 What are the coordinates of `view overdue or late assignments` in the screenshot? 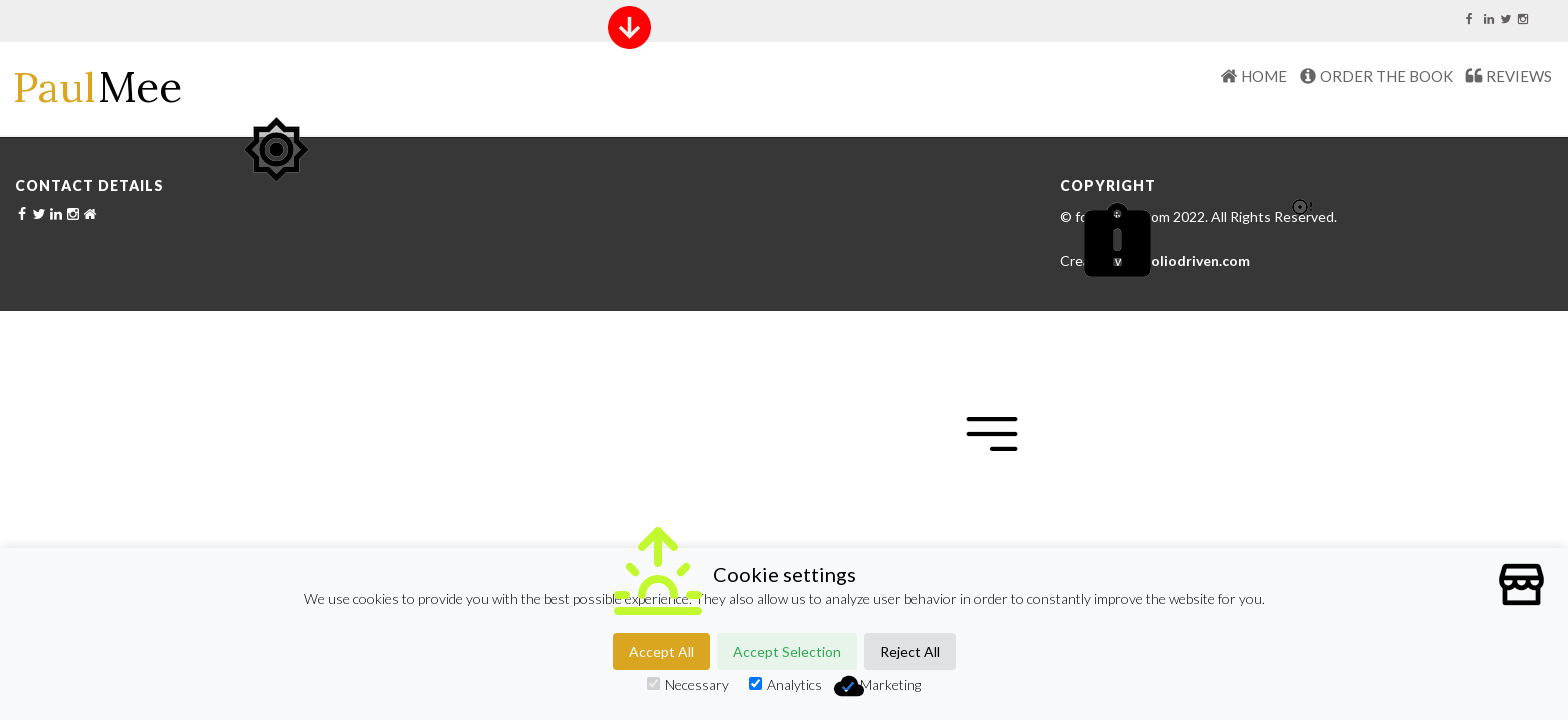 It's located at (1117, 243).